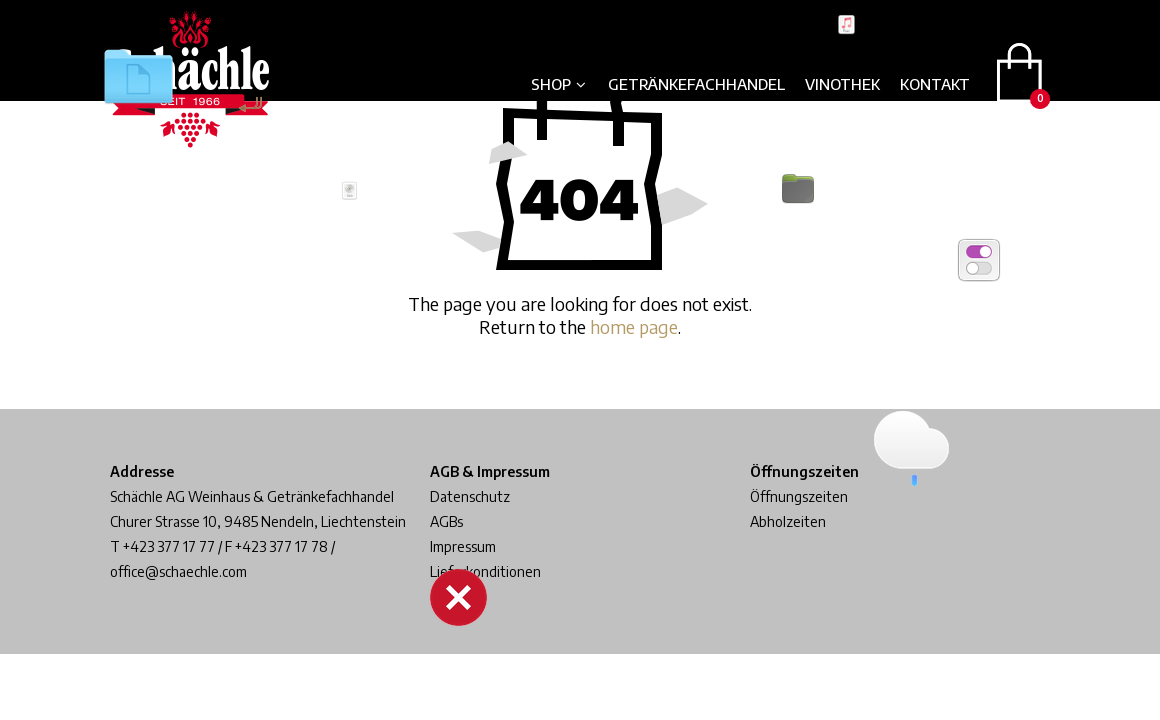 The width and height of the screenshot is (1160, 720). Describe the element at coordinates (250, 103) in the screenshot. I see `reply to all recipients of an email` at that location.